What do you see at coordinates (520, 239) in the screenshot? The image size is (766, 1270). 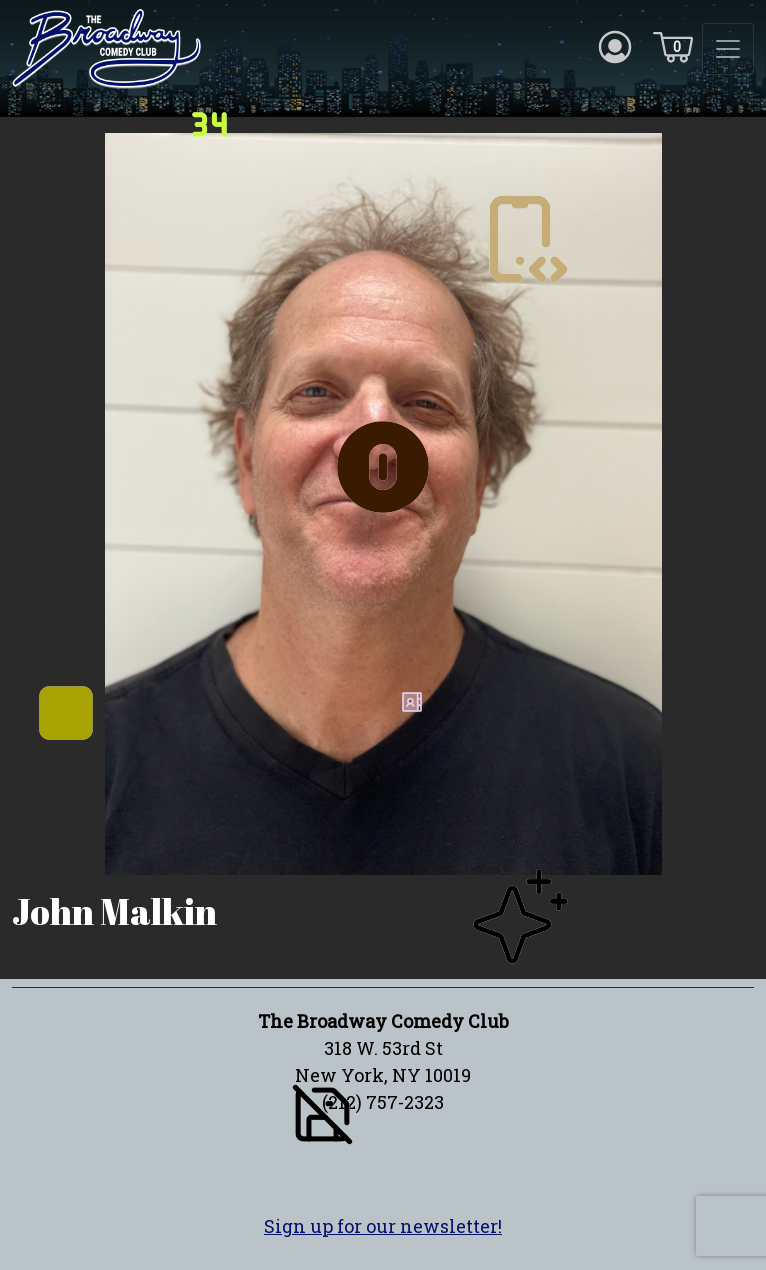 I see `access mobile development tools` at bounding box center [520, 239].